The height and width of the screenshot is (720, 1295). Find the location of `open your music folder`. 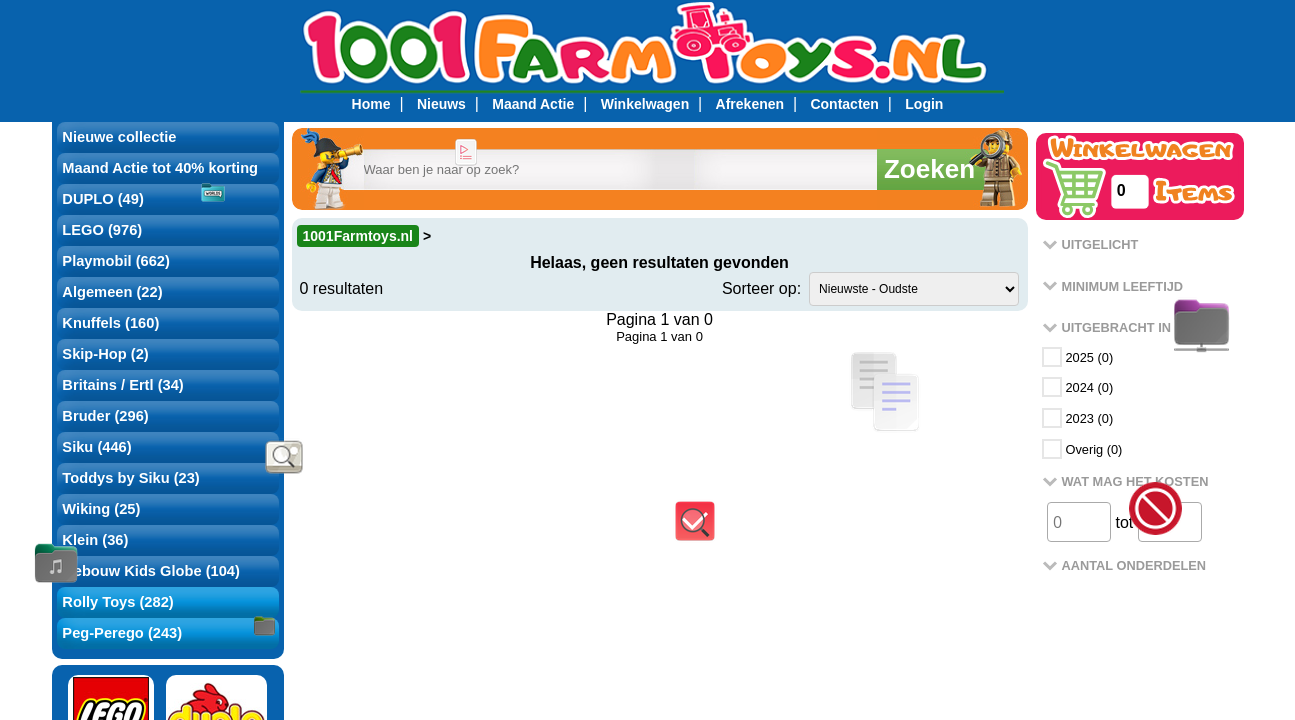

open your music folder is located at coordinates (56, 563).